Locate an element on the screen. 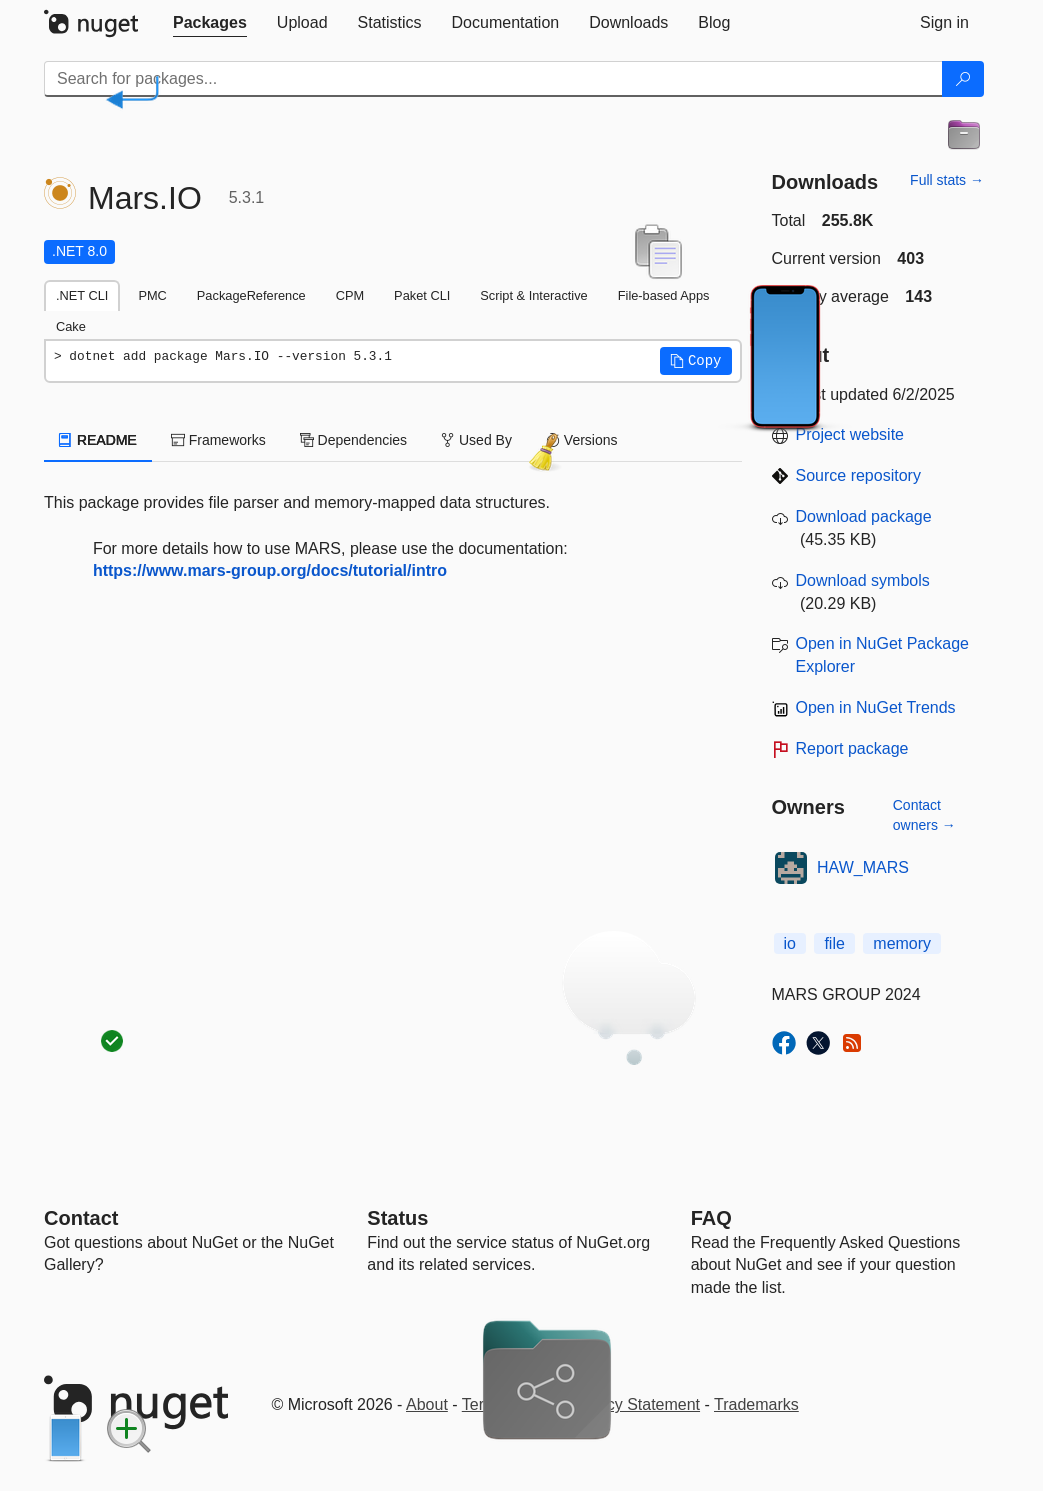 The image size is (1043, 1491). indicates a connected iPad mini device is located at coordinates (65, 1433).